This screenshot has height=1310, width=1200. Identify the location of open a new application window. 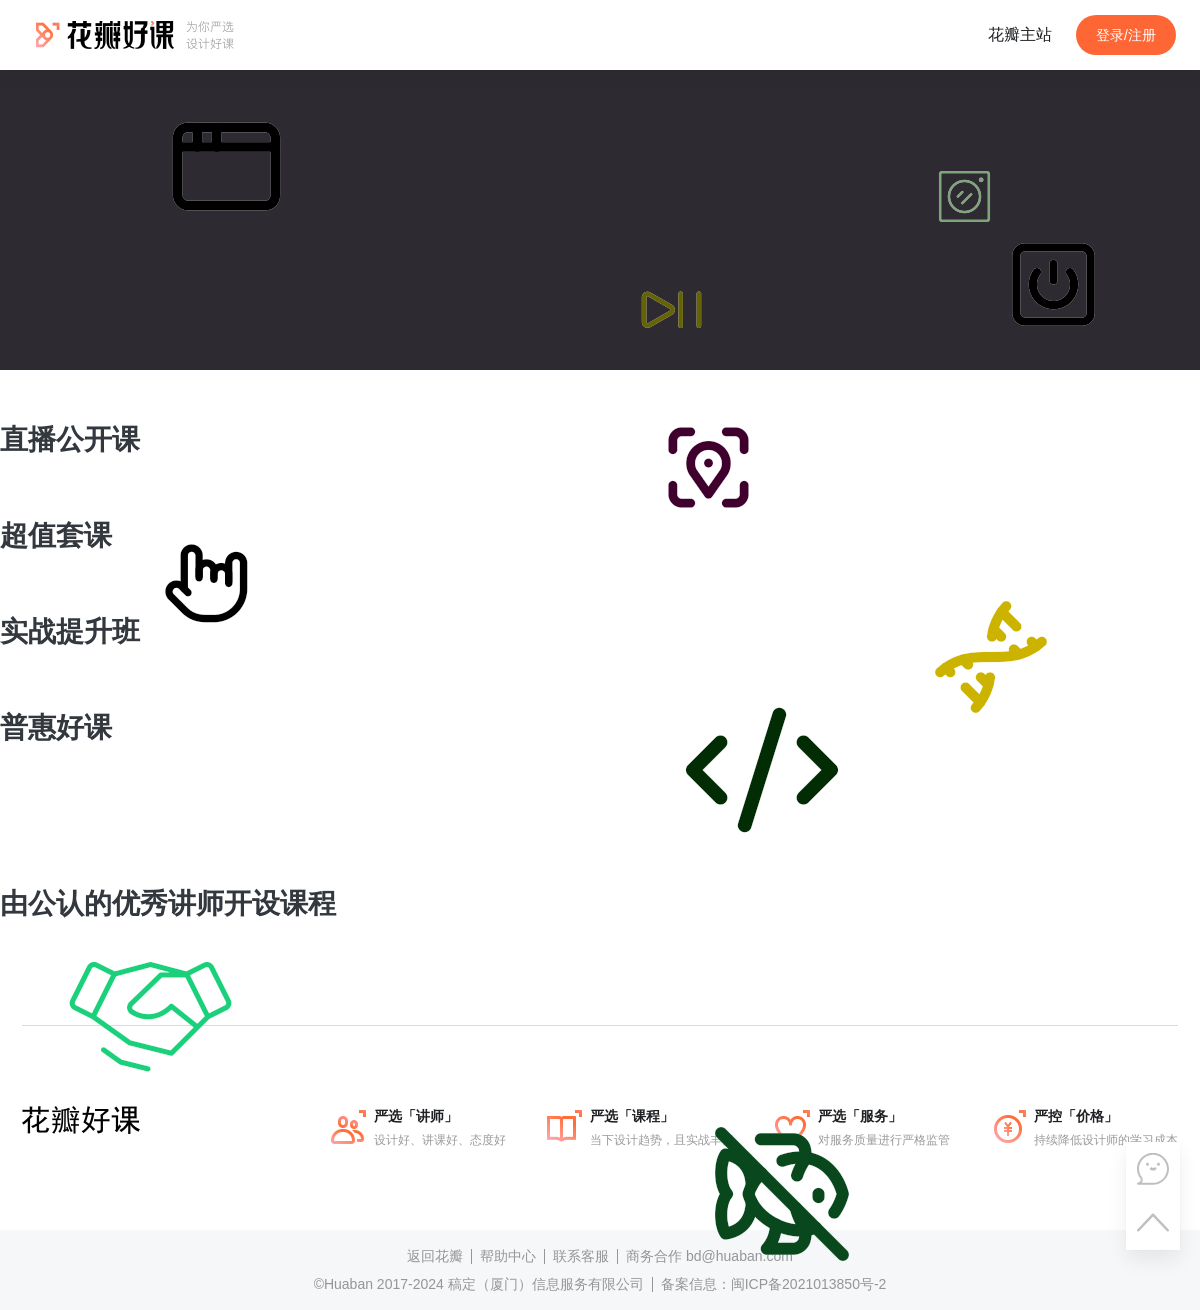
(226, 166).